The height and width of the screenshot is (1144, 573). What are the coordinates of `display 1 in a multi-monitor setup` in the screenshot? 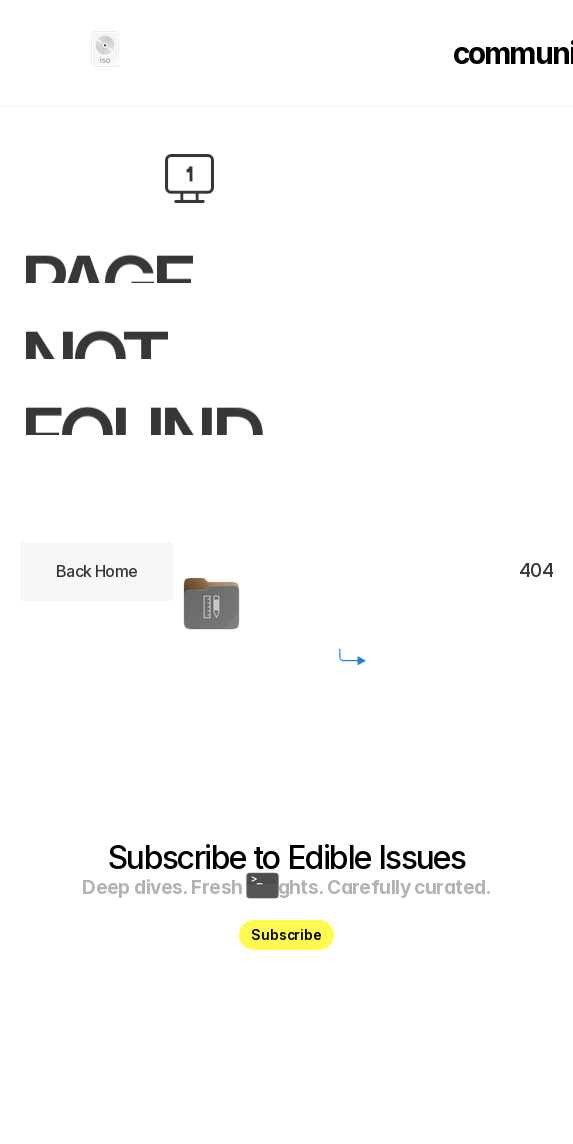 It's located at (189, 178).